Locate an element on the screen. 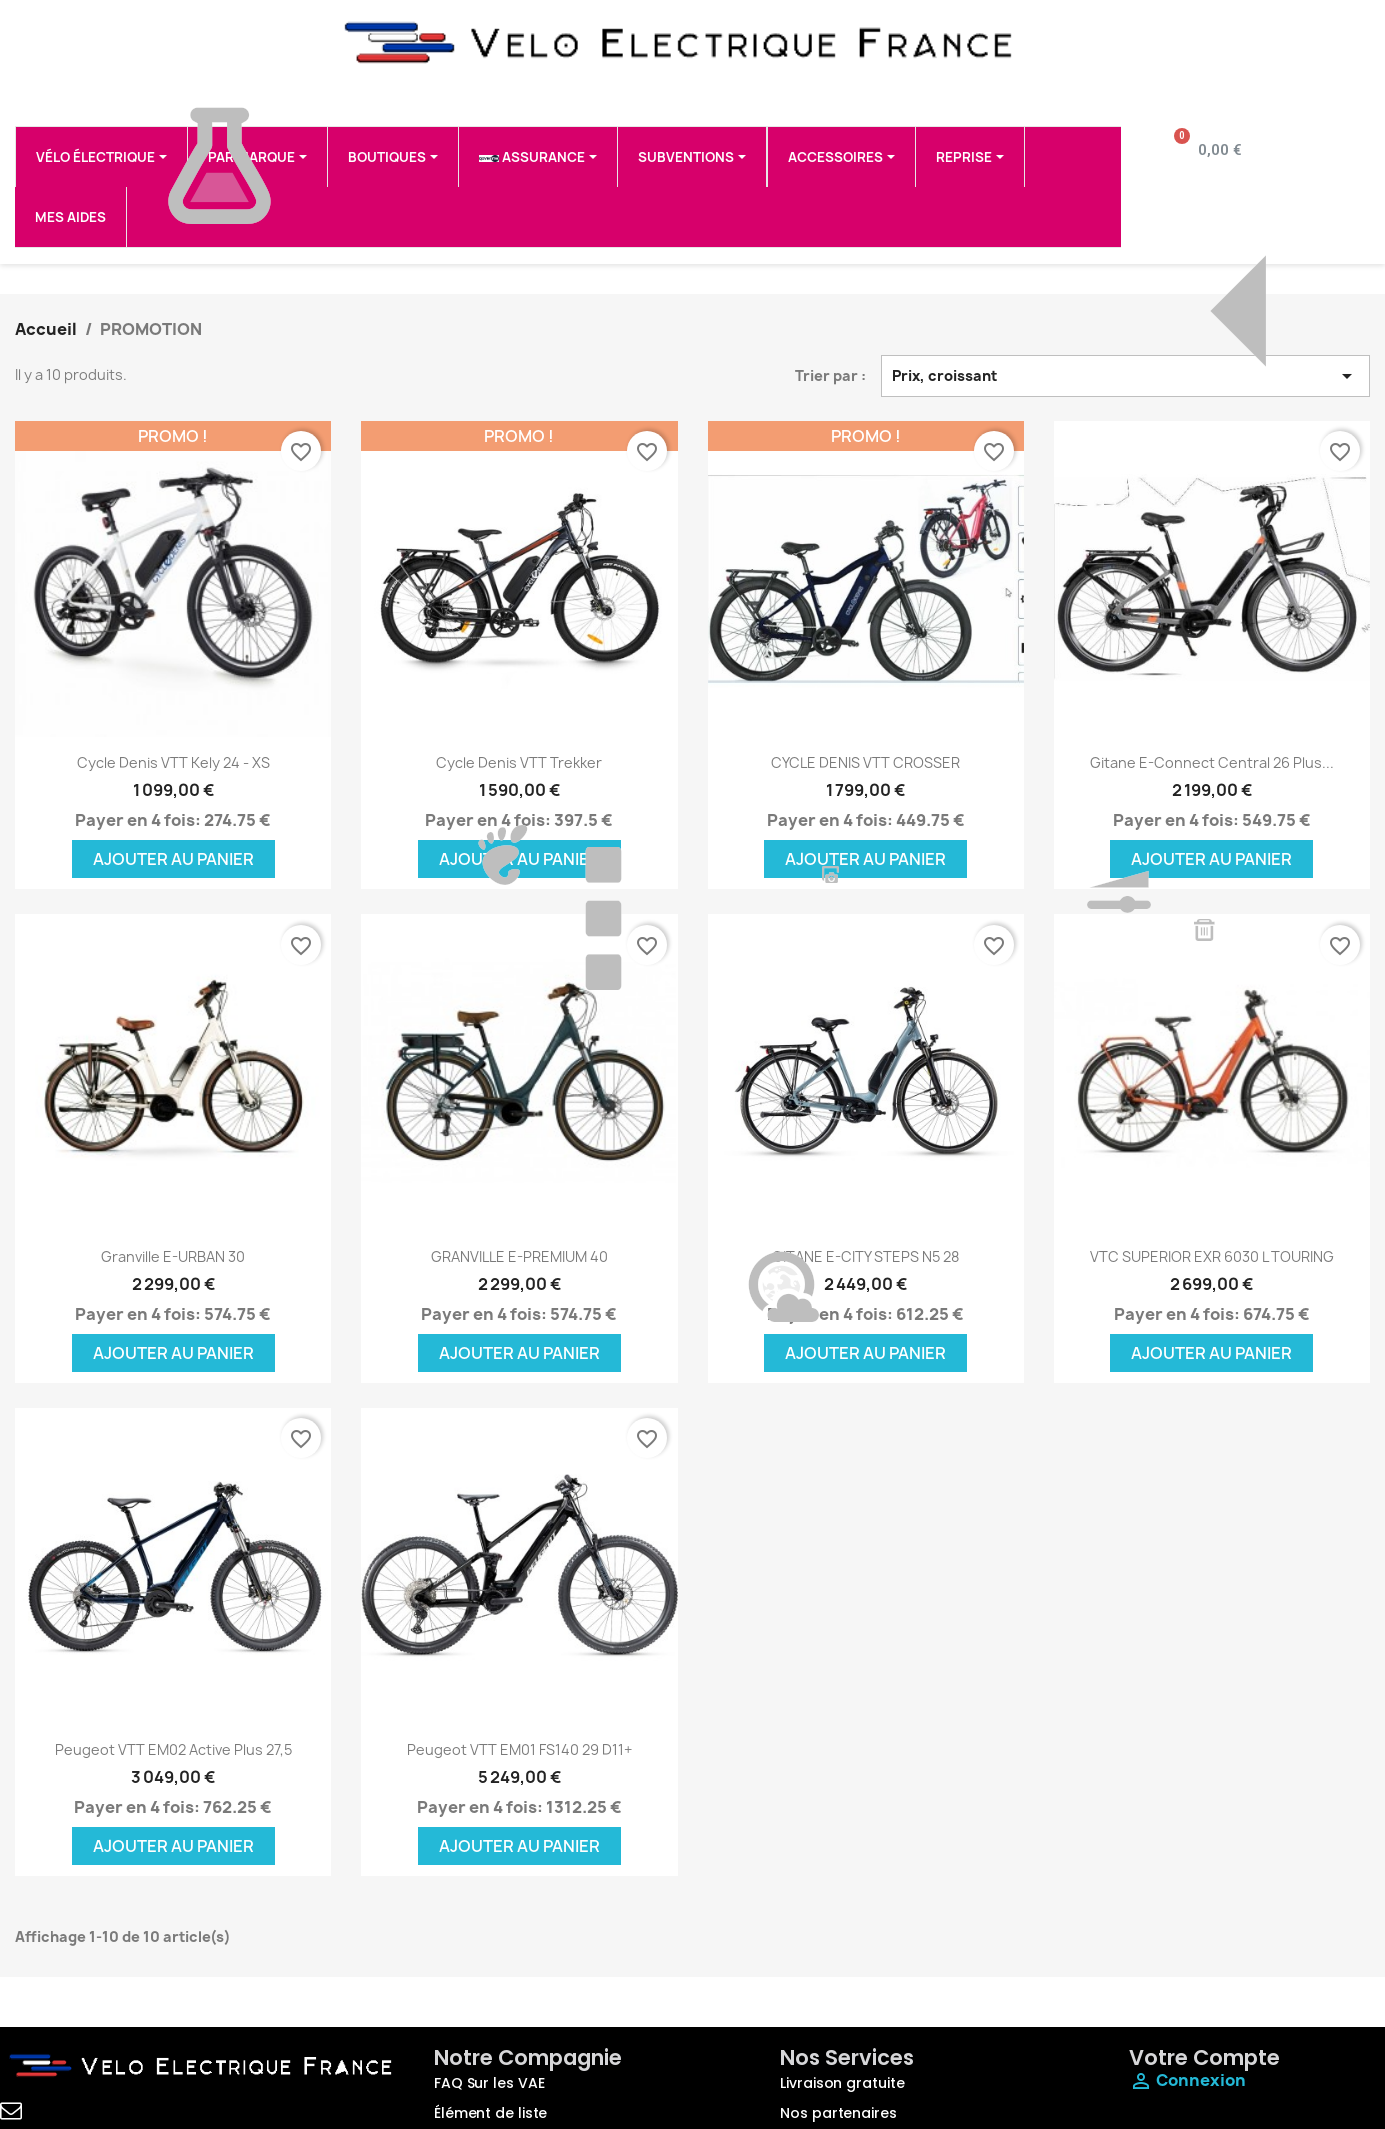 The height and width of the screenshot is (2129, 1385). view more options is located at coordinates (603, 918).